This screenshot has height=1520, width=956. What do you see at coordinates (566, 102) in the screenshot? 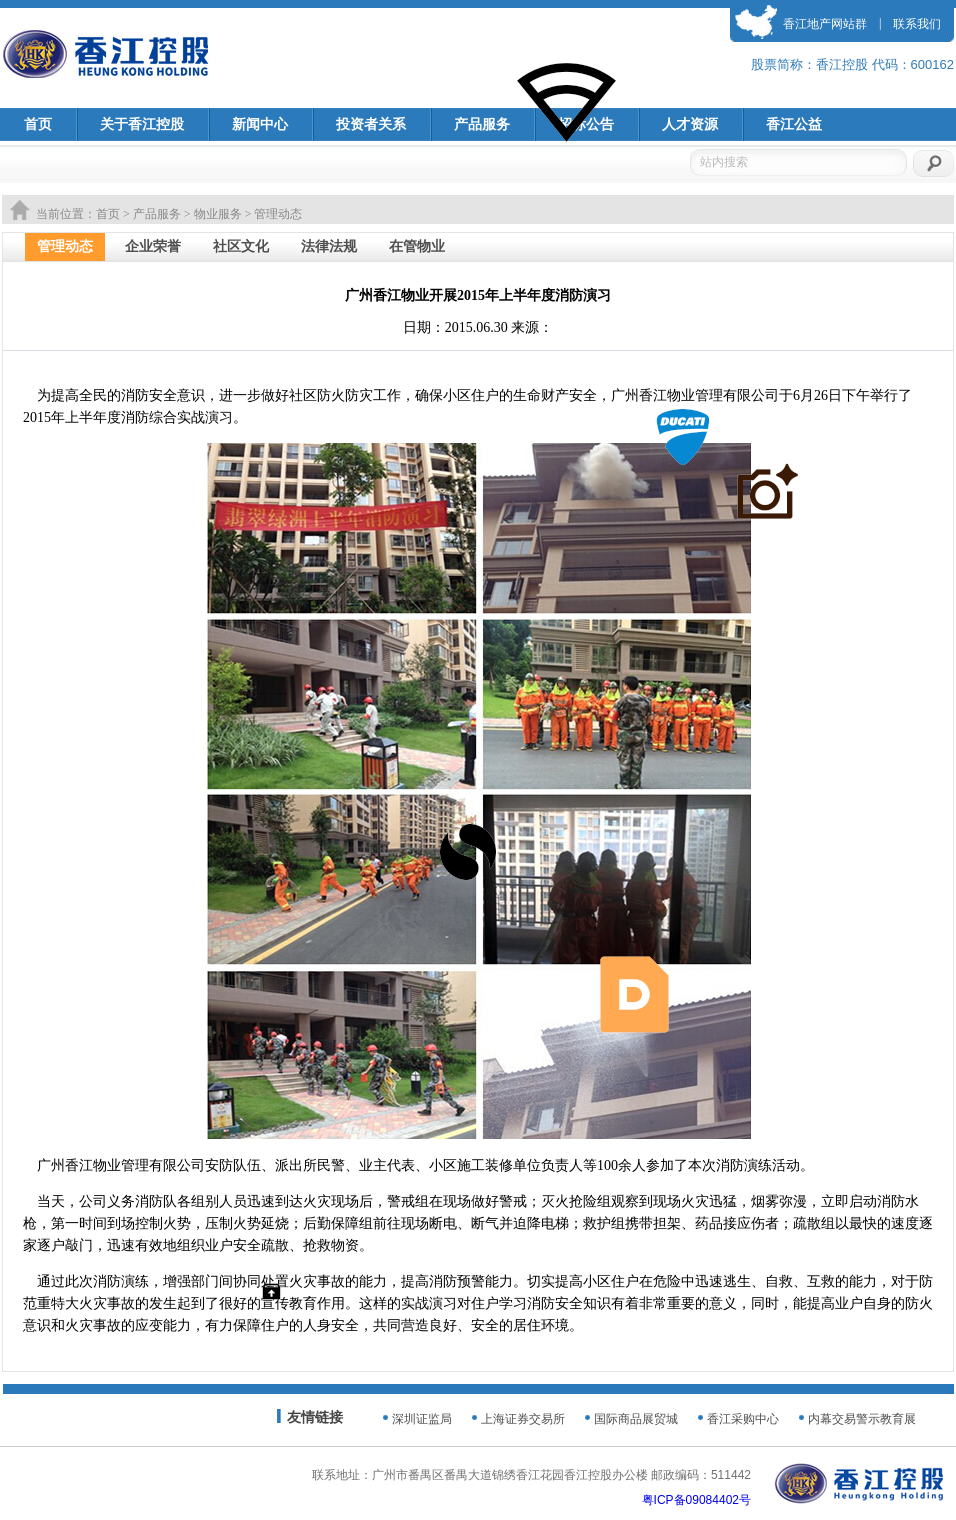
I see `indicates moderate wifi signal strength` at bounding box center [566, 102].